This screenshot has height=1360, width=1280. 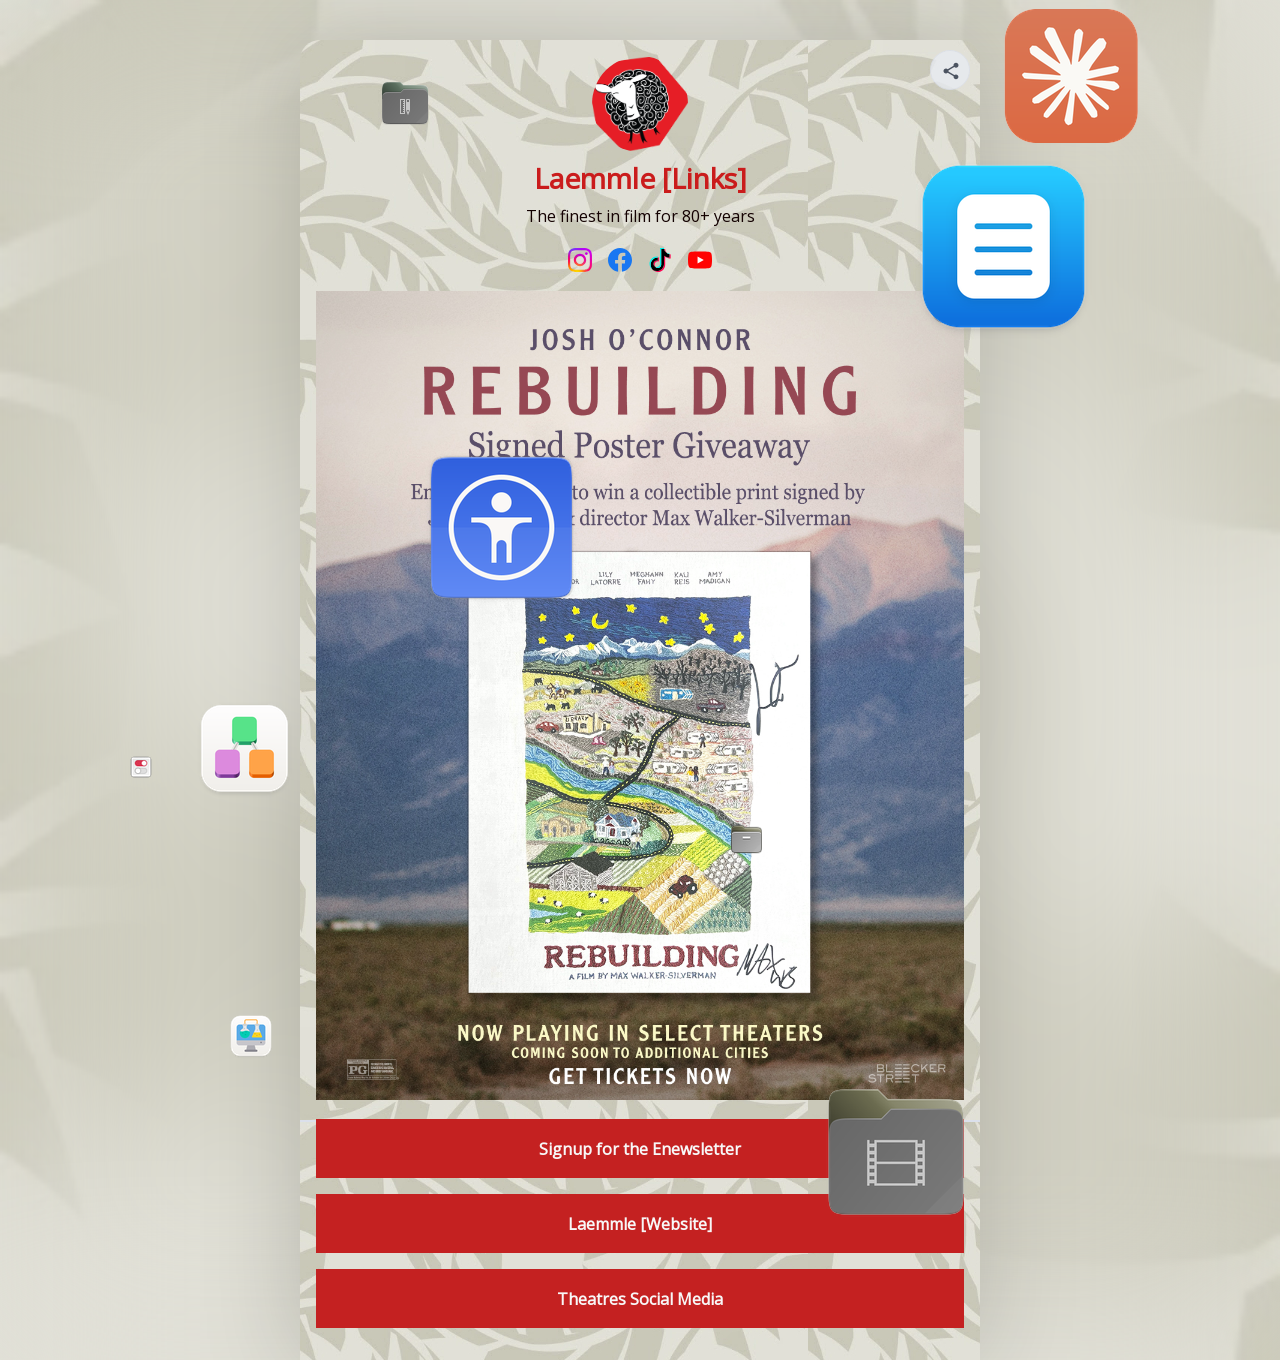 What do you see at coordinates (141, 767) in the screenshot?
I see `open gnome tweaks to customize system settings` at bounding box center [141, 767].